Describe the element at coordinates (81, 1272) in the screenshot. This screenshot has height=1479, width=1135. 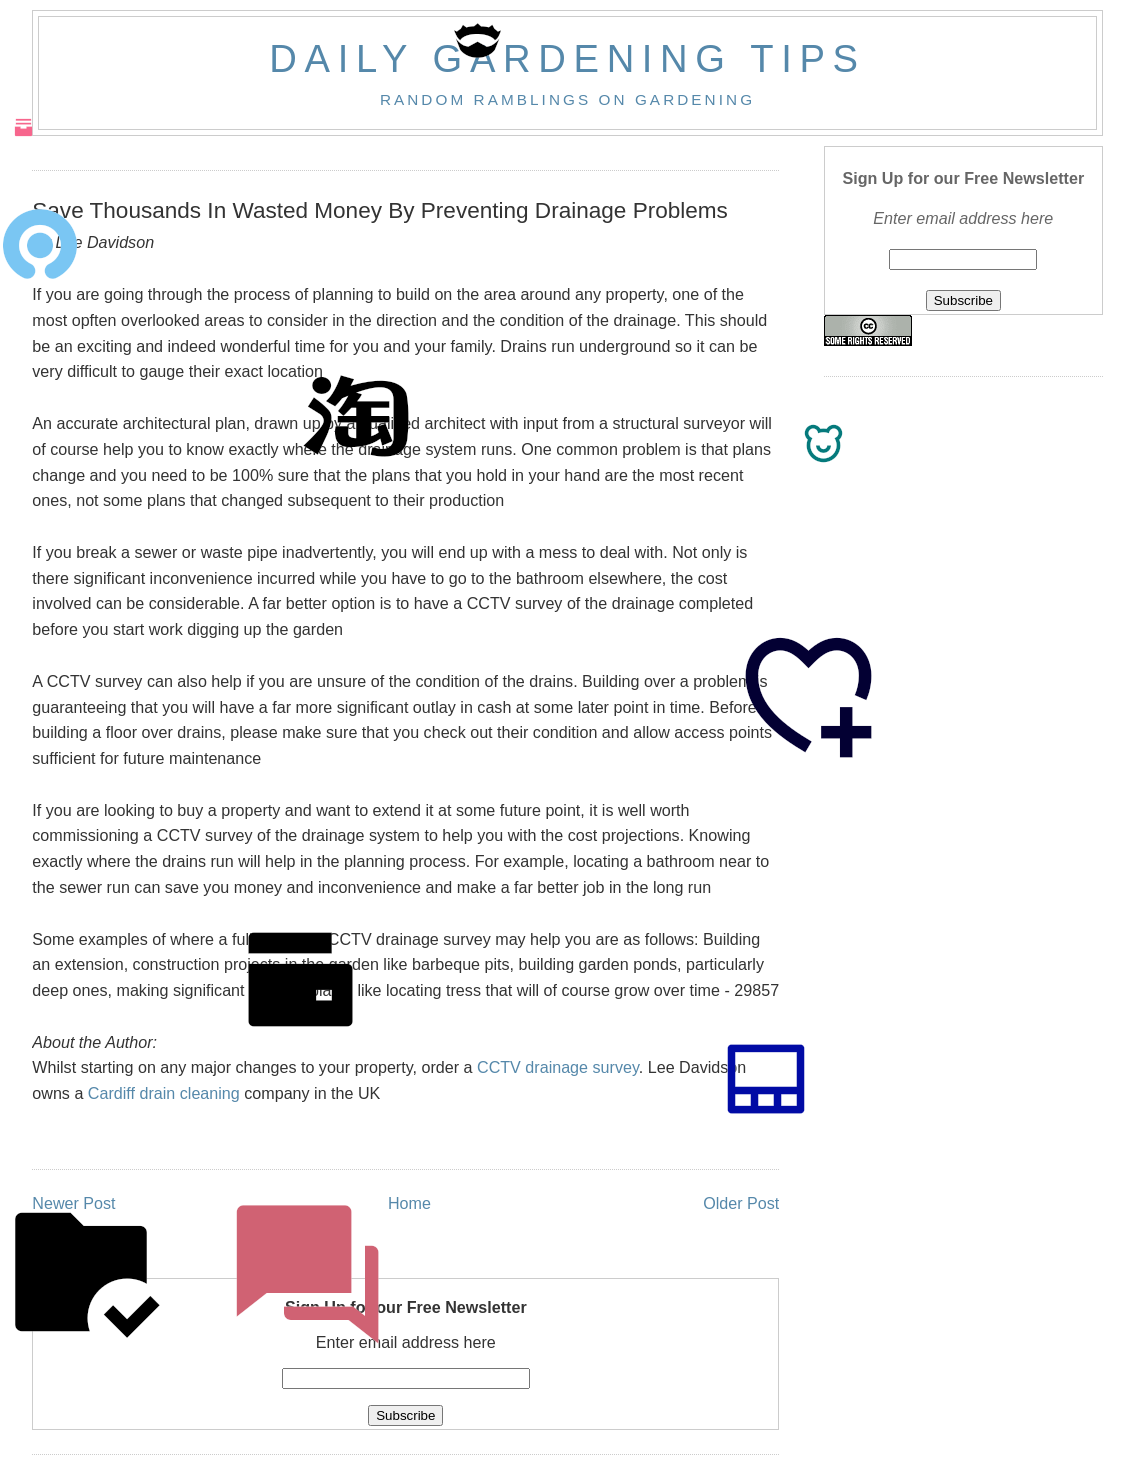
I see `folder verified or approved` at that location.